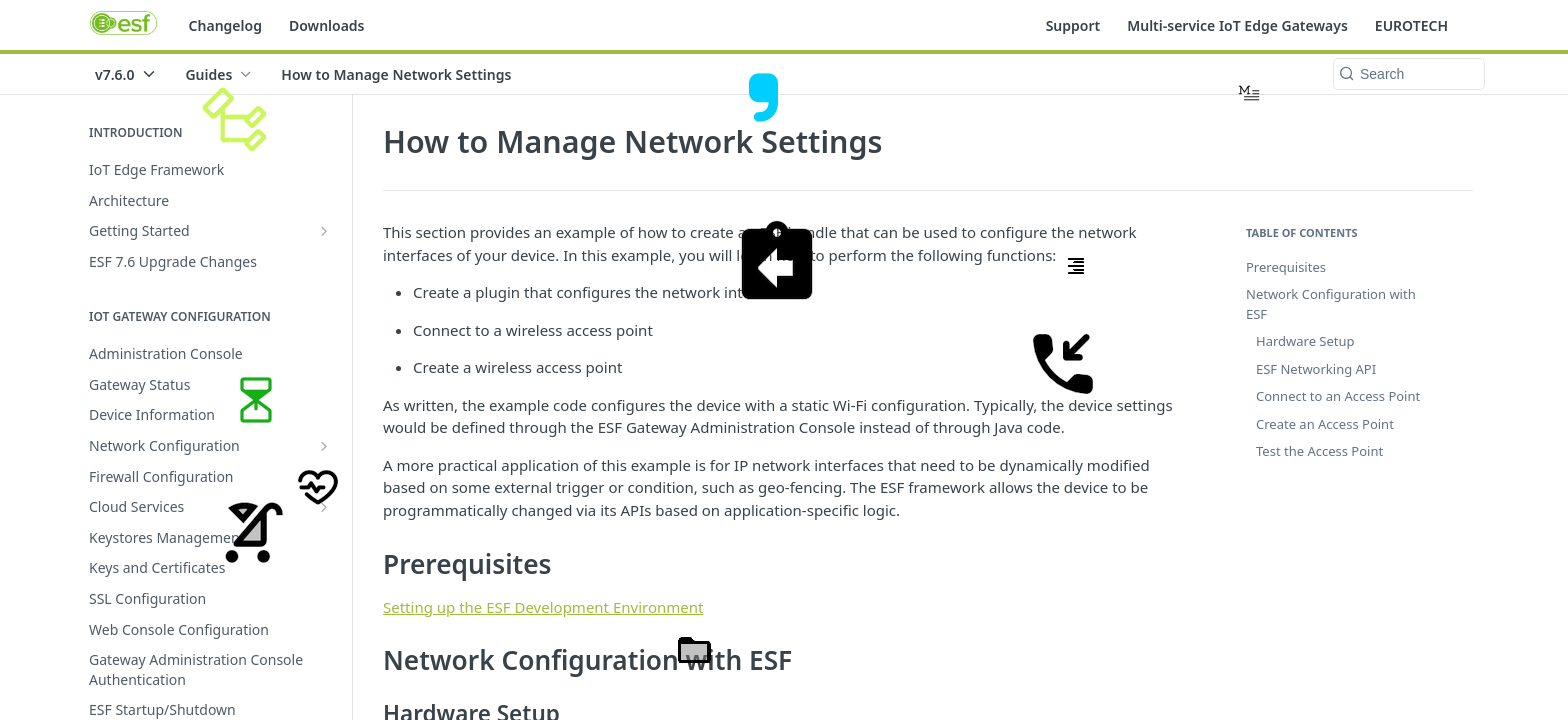 The image size is (1568, 720). Describe the element at coordinates (251, 531) in the screenshot. I see `find stroller-friendly or family amenities` at that location.